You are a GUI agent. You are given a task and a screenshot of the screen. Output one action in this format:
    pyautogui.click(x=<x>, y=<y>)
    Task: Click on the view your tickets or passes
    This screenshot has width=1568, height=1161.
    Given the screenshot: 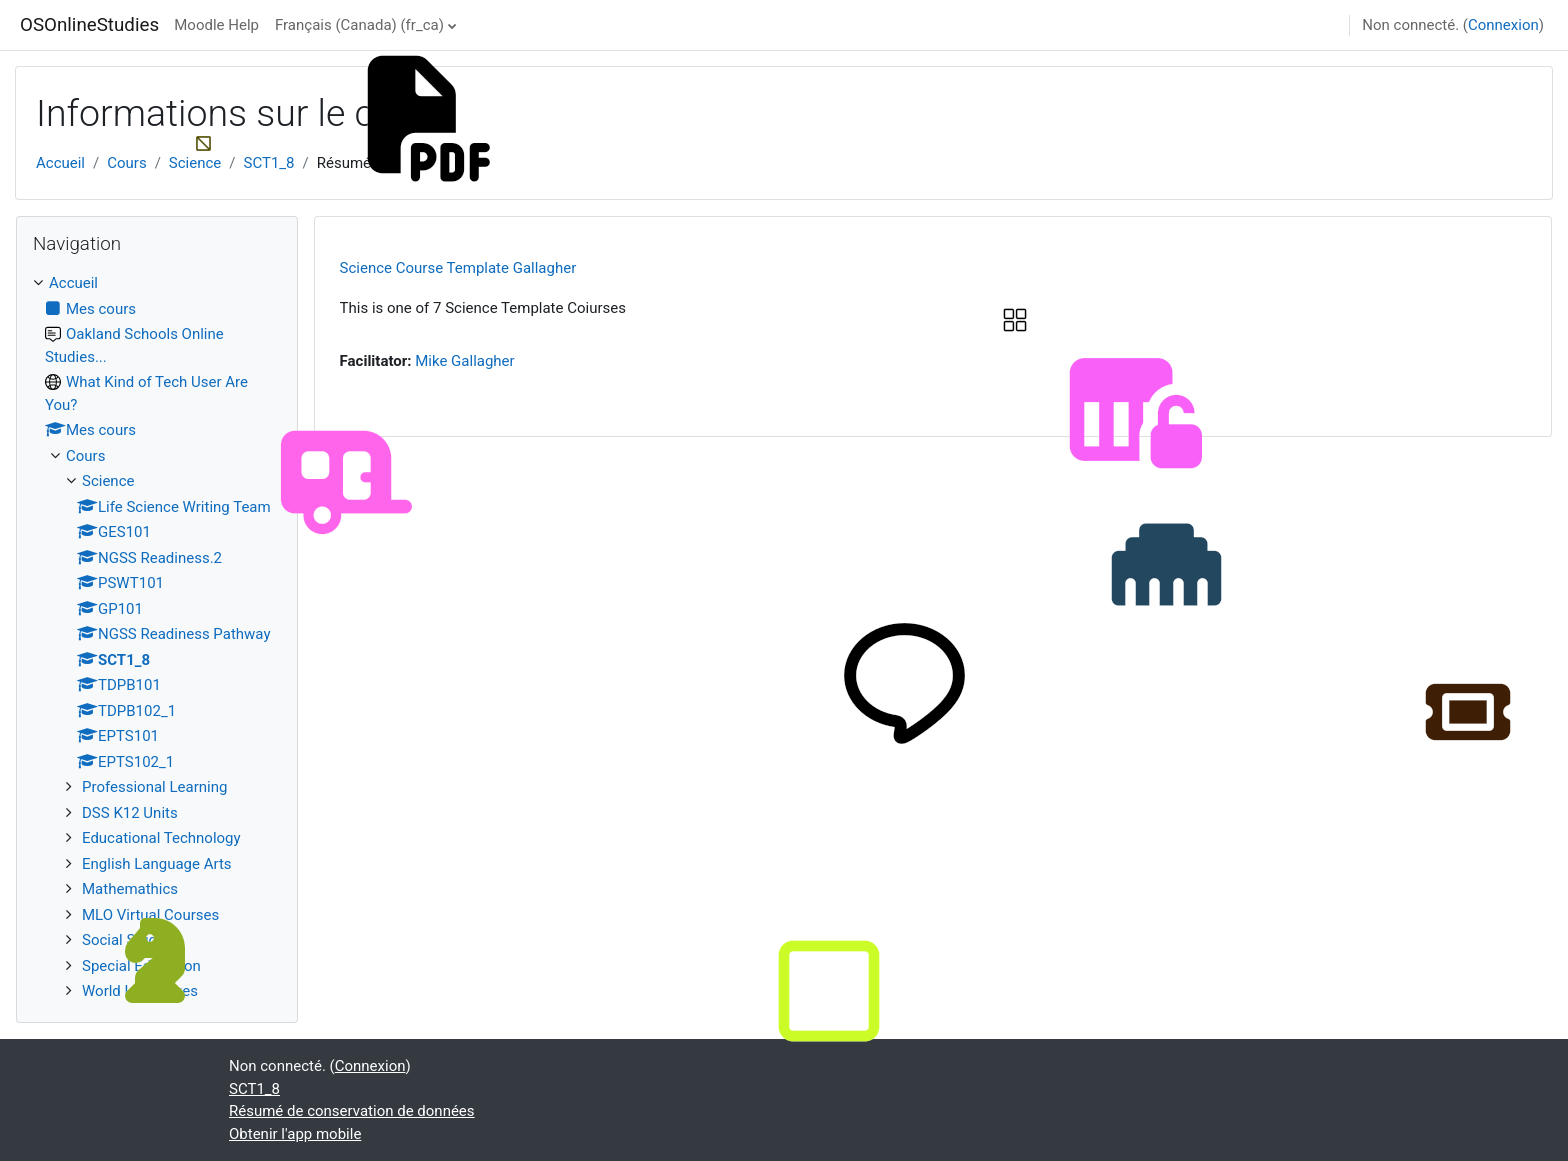 What is the action you would take?
    pyautogui.click(x=1468, y=712)
    